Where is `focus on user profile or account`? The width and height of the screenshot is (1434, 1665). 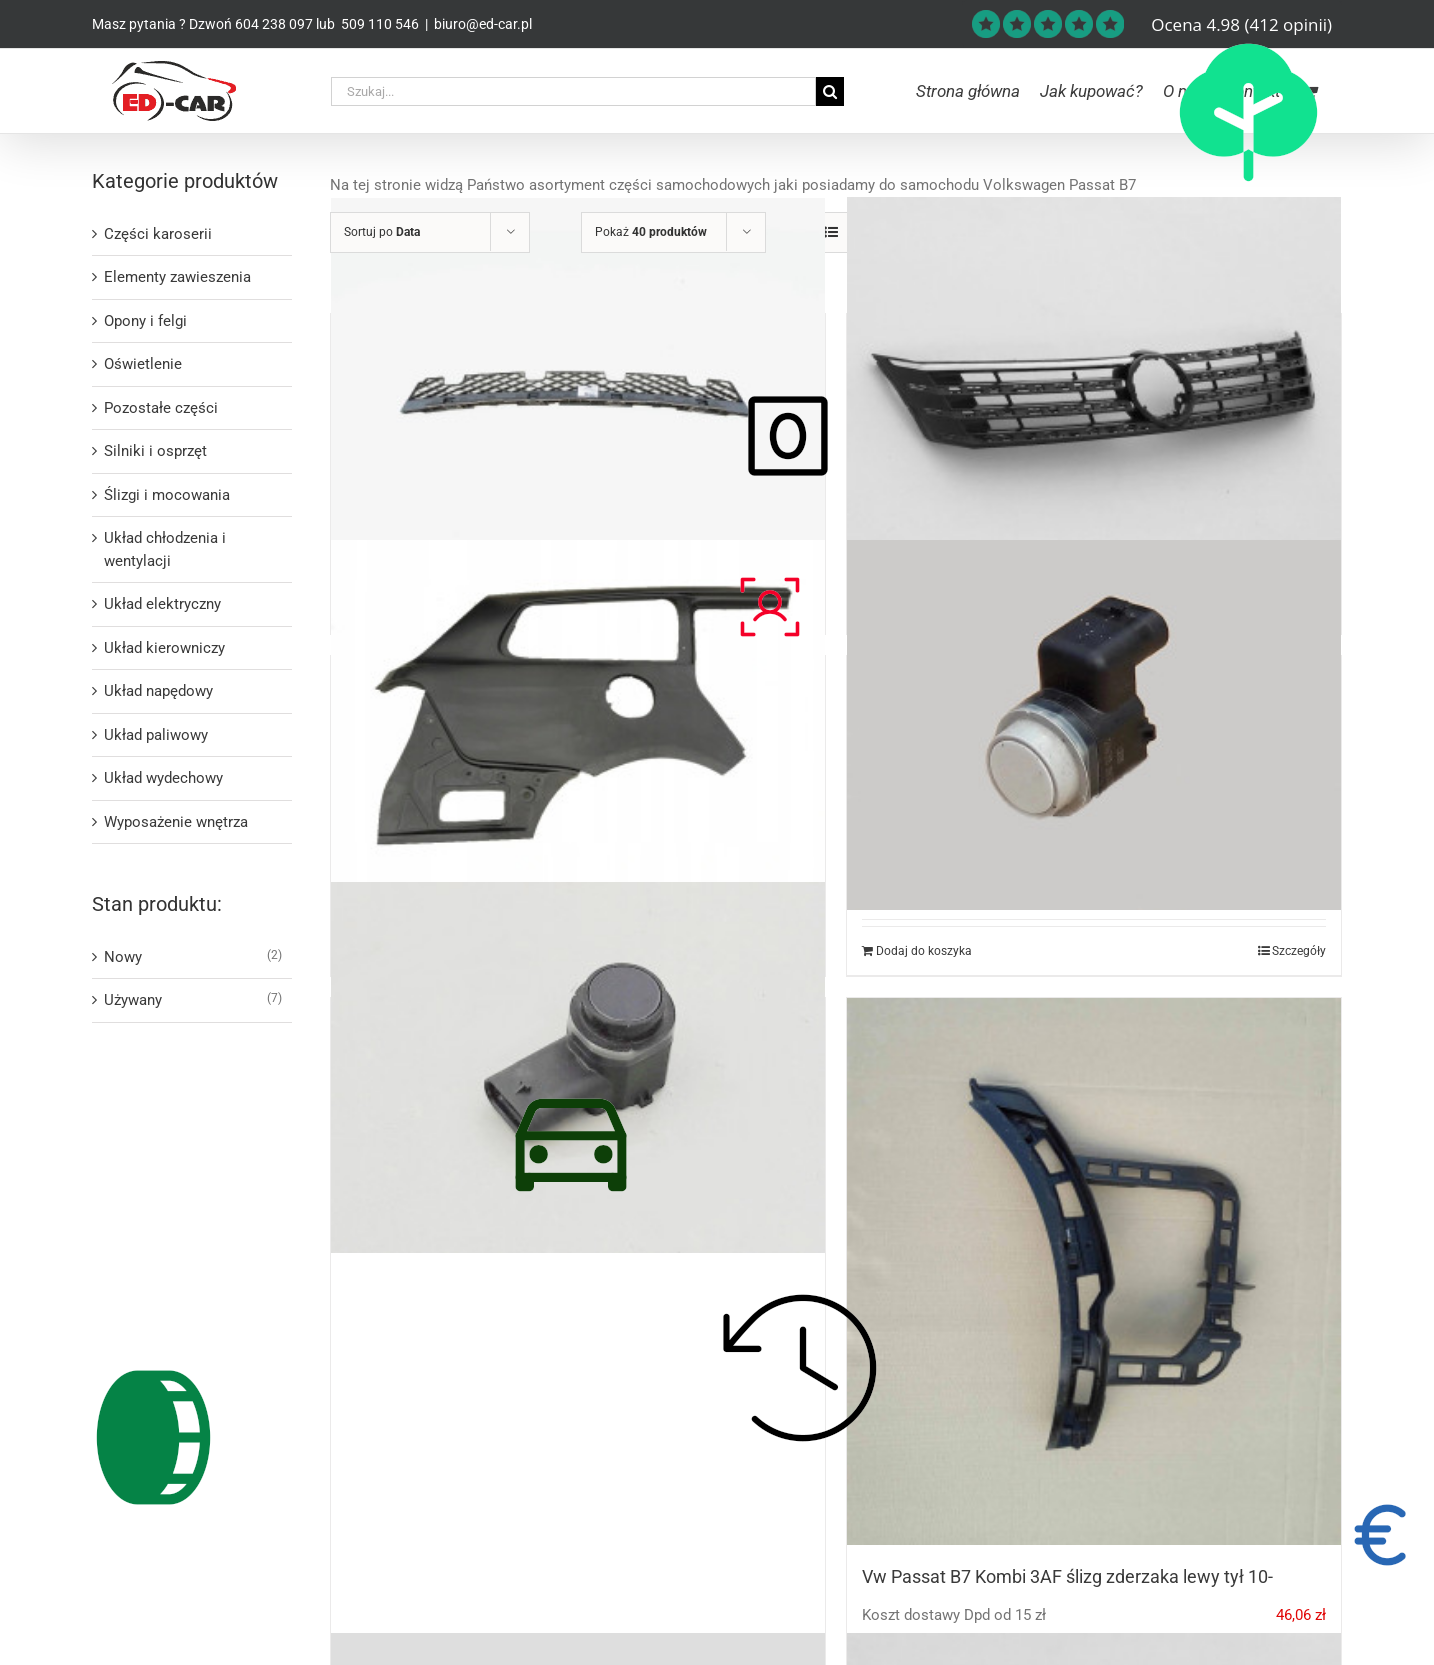 focus on user profile or account is located at coordinates (770, 607).